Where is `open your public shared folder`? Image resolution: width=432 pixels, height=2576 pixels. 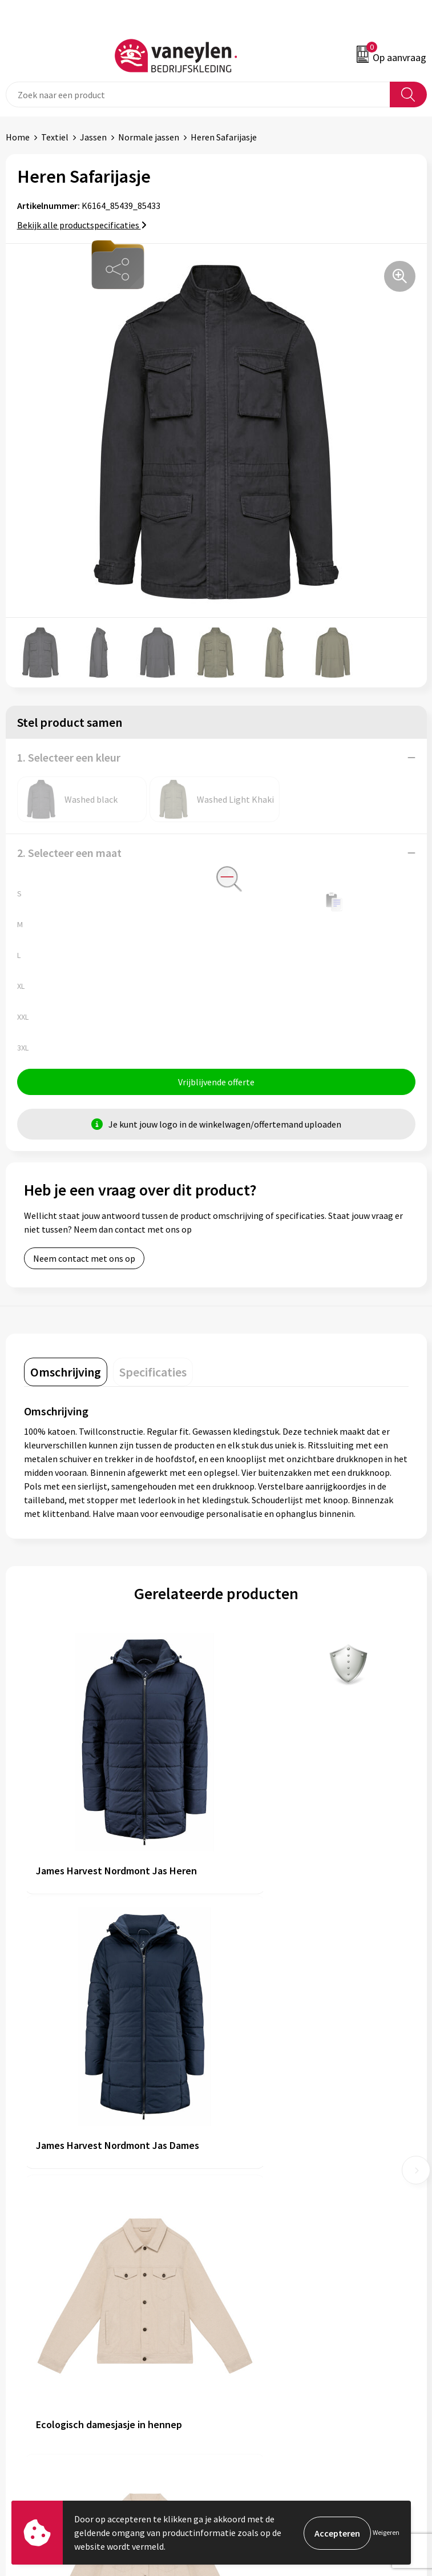
open your public shared folder is located at coordinates (118, 264).